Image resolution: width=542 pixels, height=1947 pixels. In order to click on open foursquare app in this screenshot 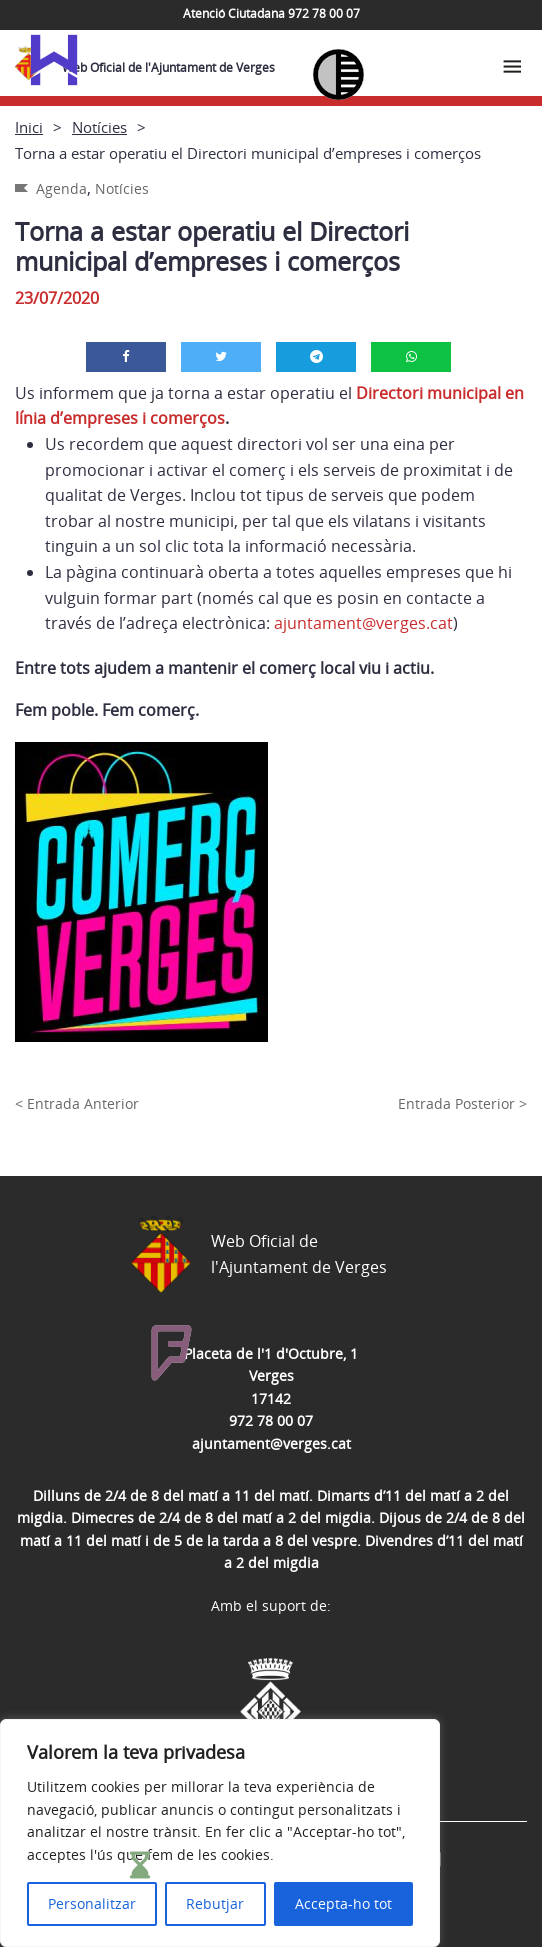, I will do `click(171, 1352)`.